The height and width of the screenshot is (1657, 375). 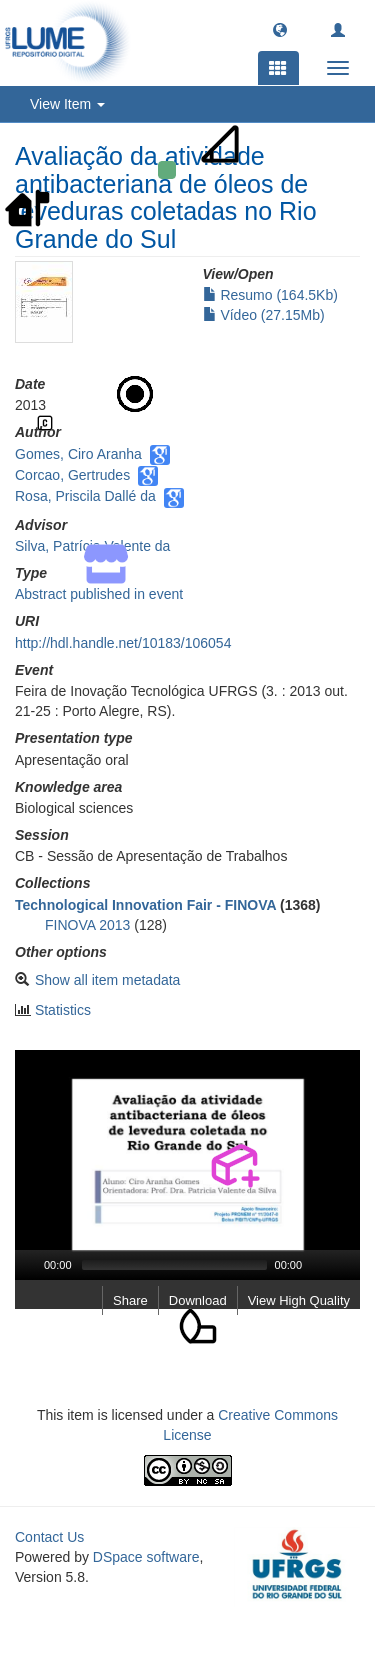 What do you see at coordinates (167, 170) in the screenshot?
I see `stop media playback` at bounding box center [167, 170].